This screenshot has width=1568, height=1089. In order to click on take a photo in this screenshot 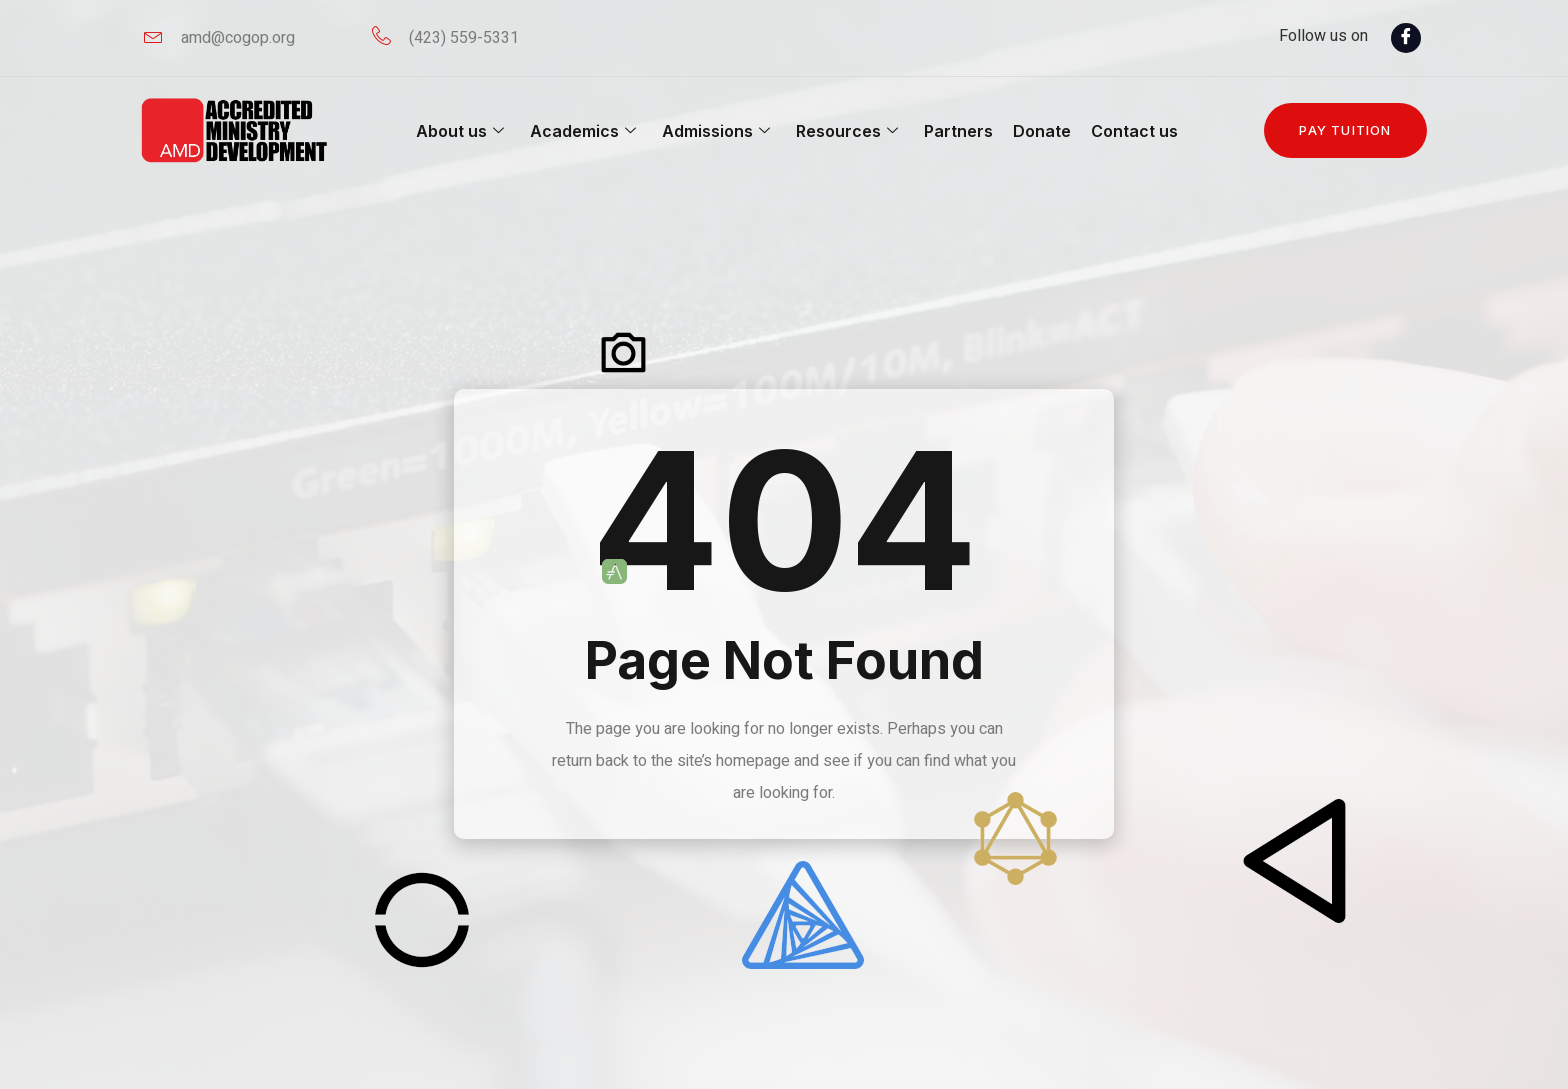, I will do `click(623, 352)`.